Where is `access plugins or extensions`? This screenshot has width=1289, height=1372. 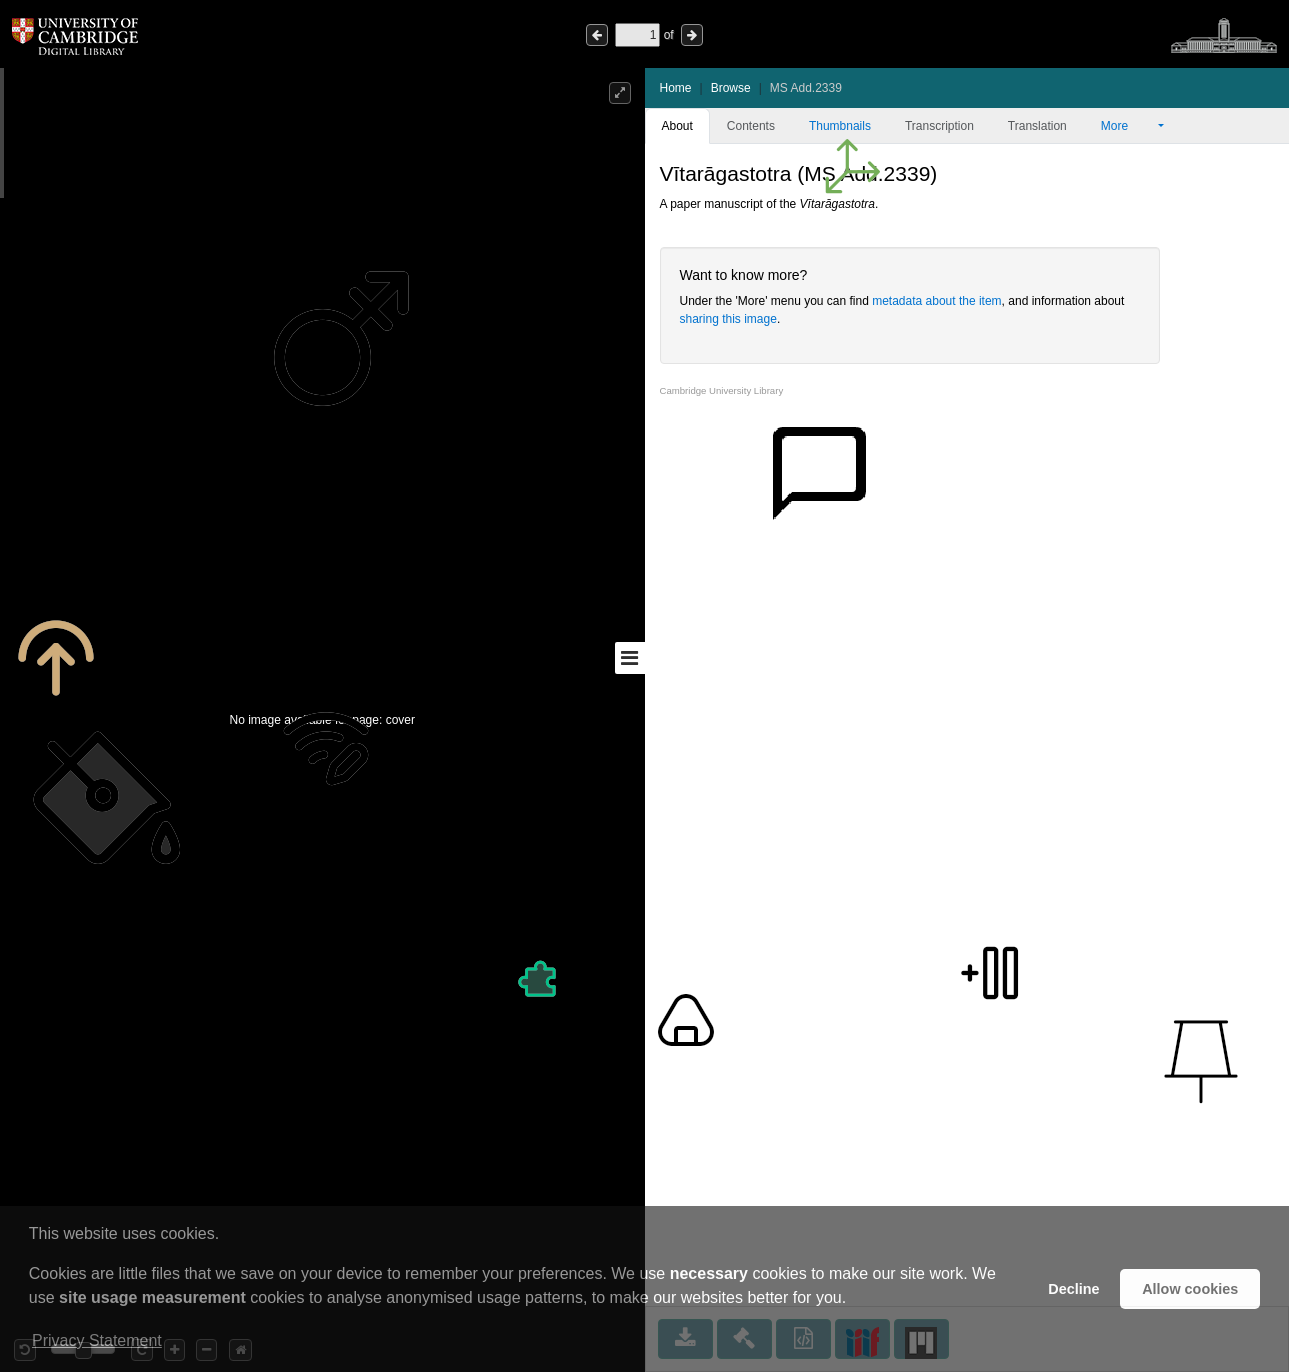
access plugins or extensions is located at coordinates (539, 980).